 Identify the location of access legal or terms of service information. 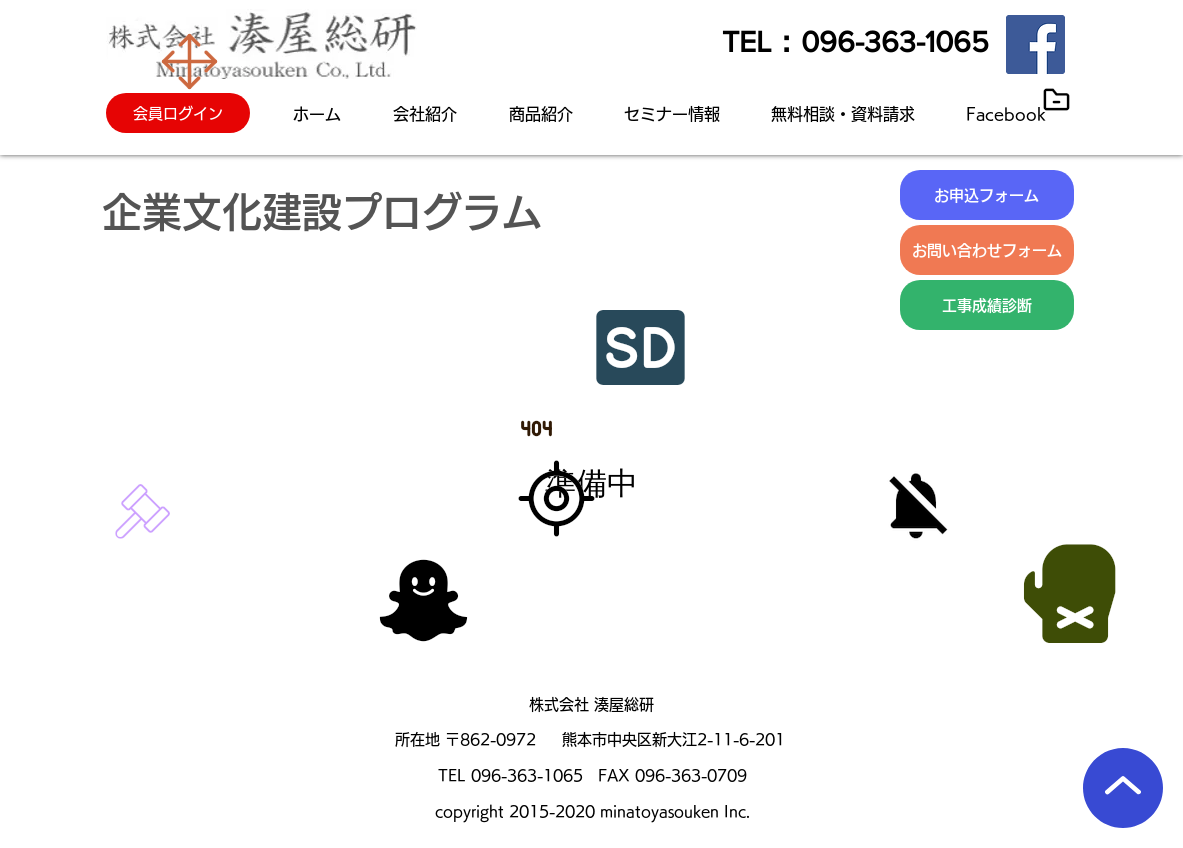
(140, 513).